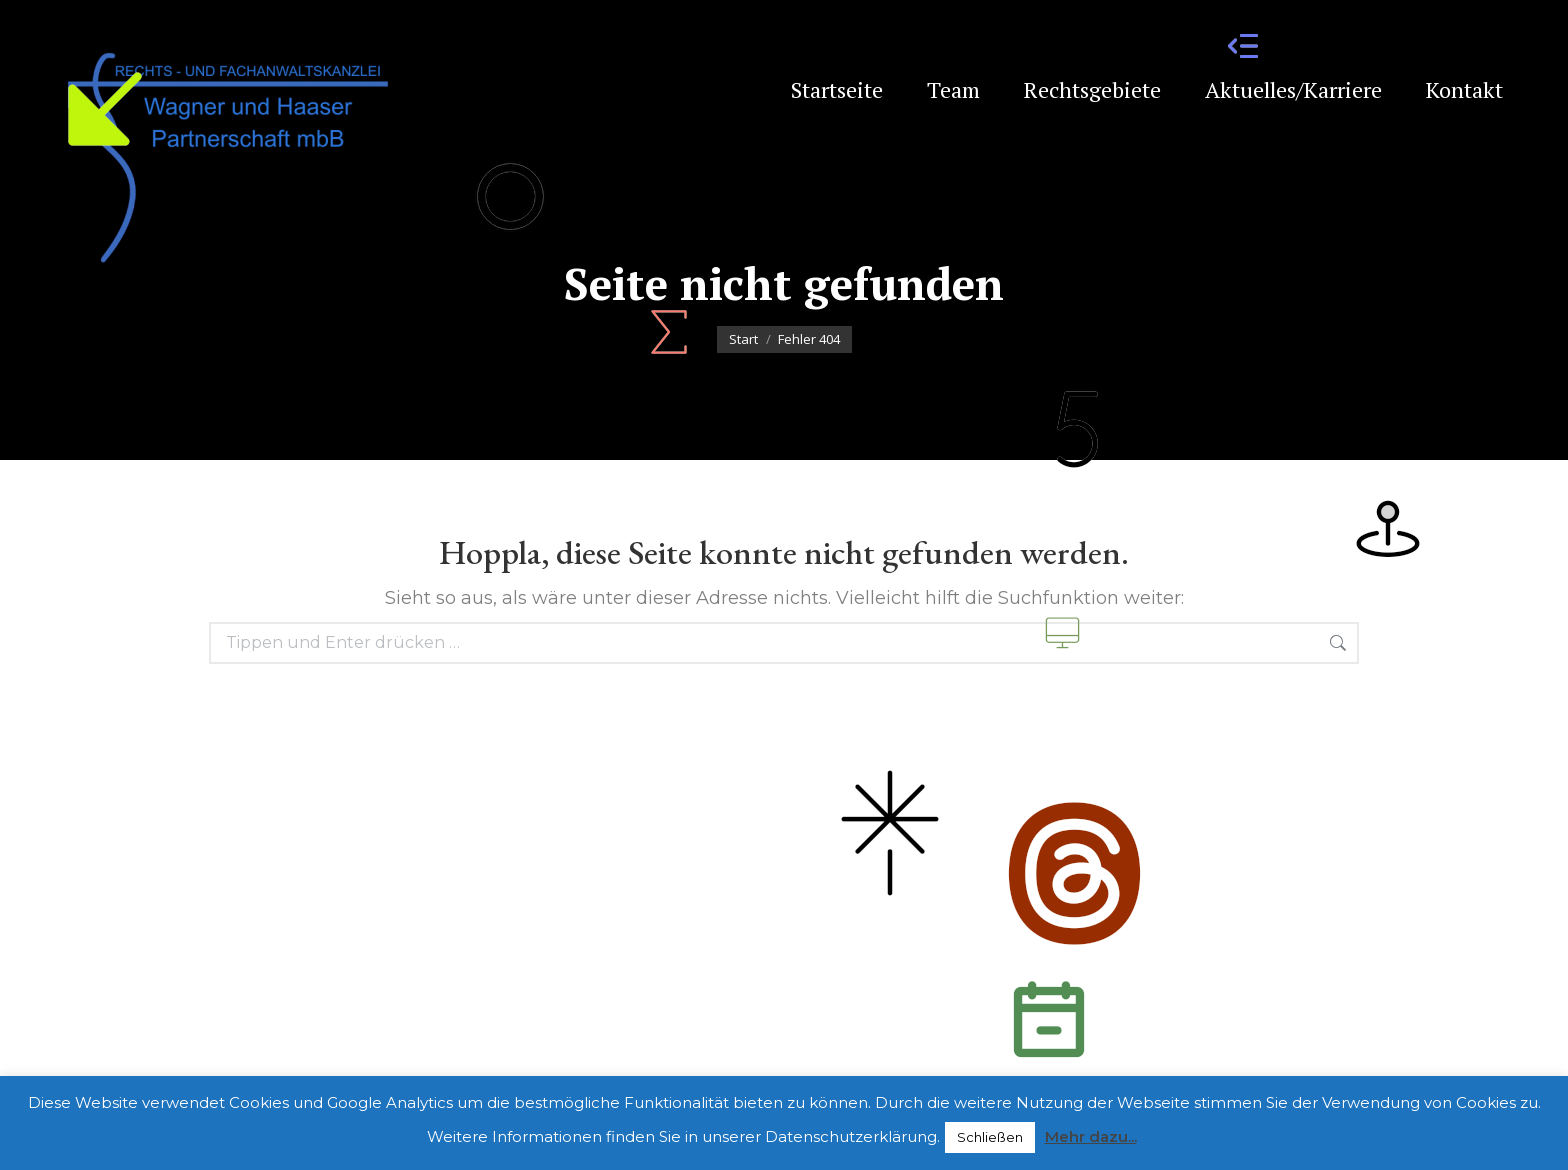 Image resolution: width=1568 pixels, height=1170 pixels. Describe the element at coordinates (669, 332) in the screenshot. I see `calculate sum or total` at that location.